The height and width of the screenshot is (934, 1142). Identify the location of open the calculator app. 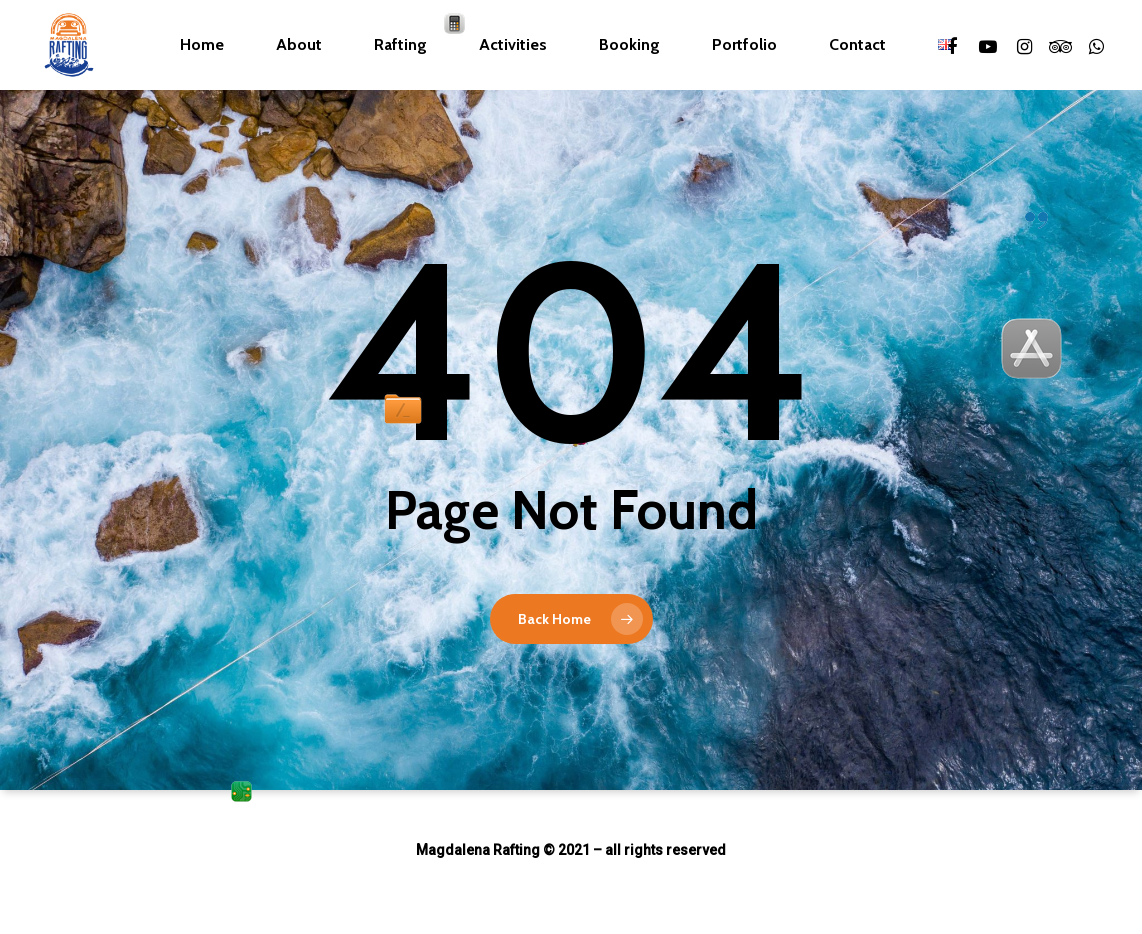
(454, 23).